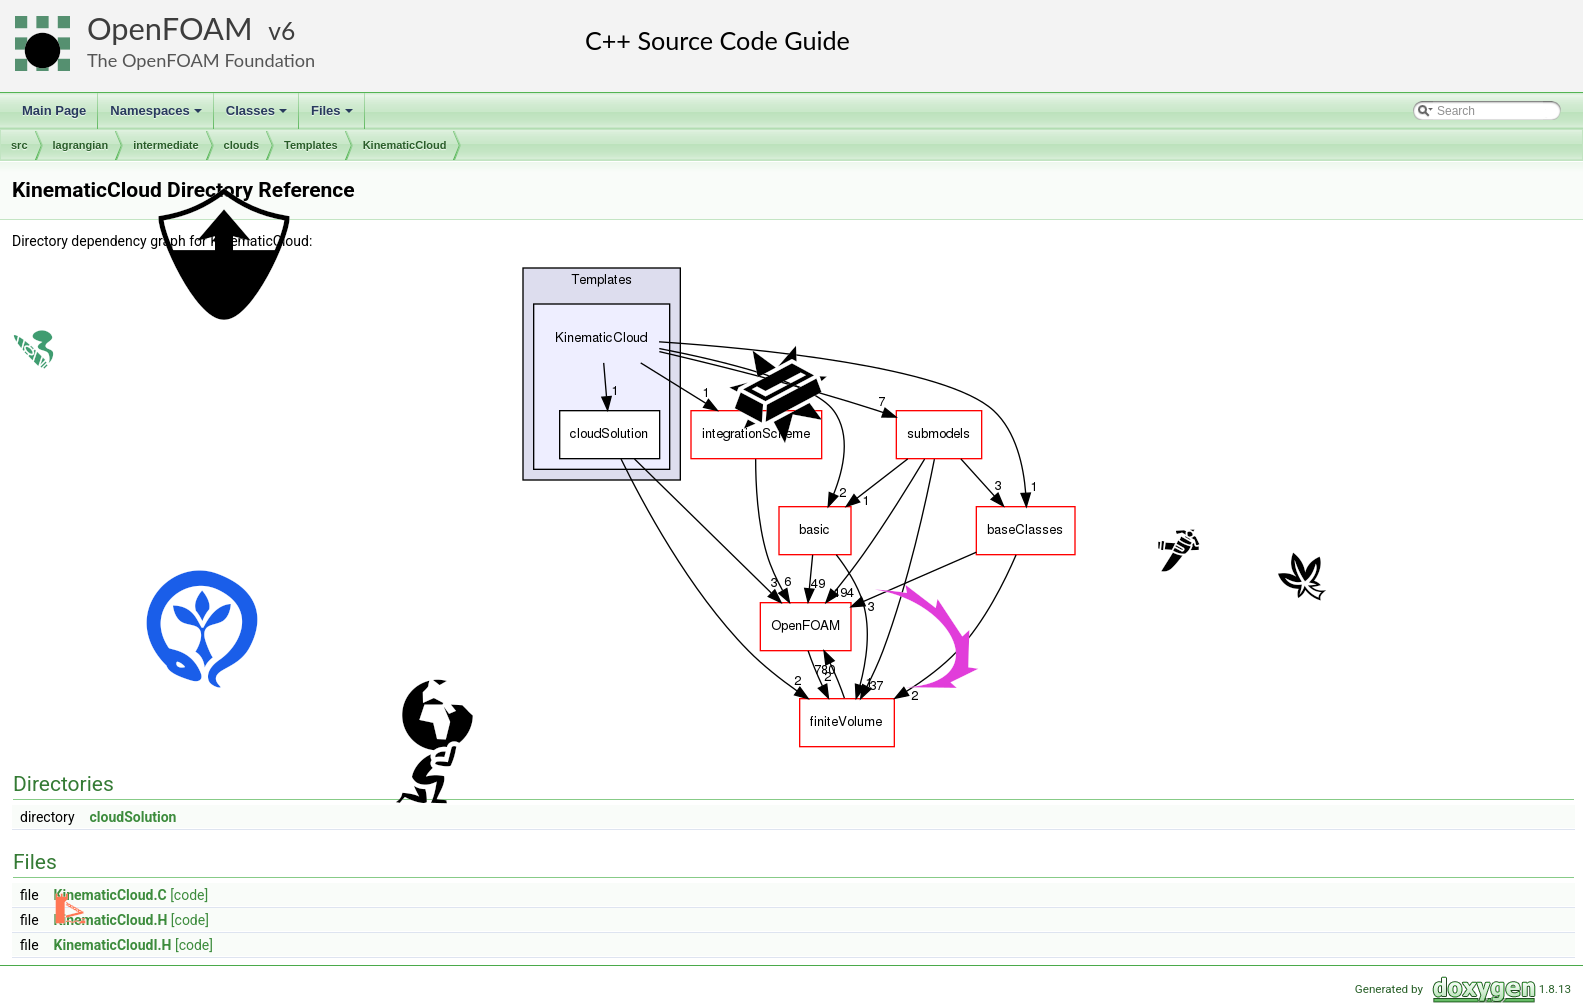 The width and height of the screenshot is (1583, 1005). I want to click on view in-game currency or gold balance, so click(778, 393).